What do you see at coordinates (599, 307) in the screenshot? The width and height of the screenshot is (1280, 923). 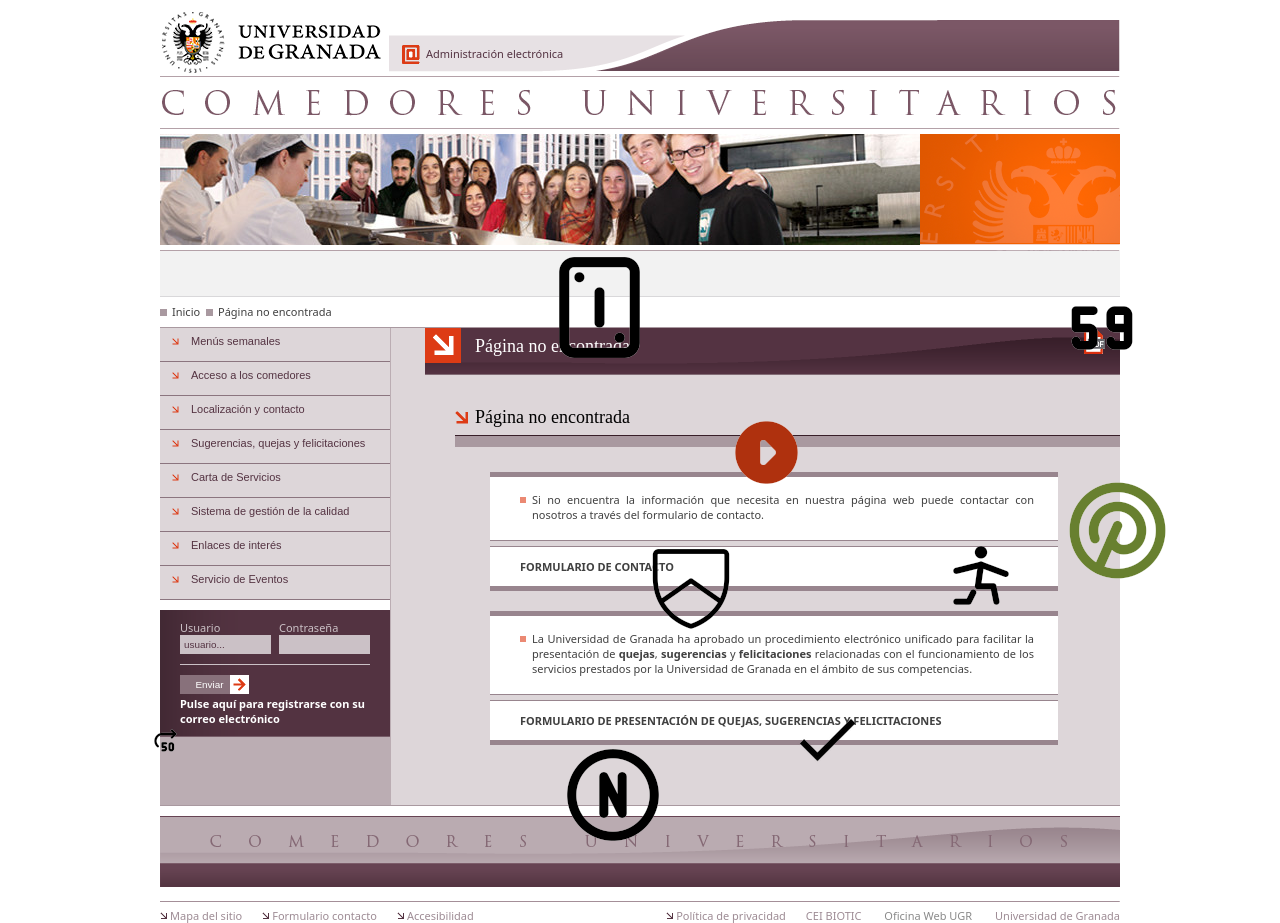 I see `play a card game` at bounding box center [599, 307].